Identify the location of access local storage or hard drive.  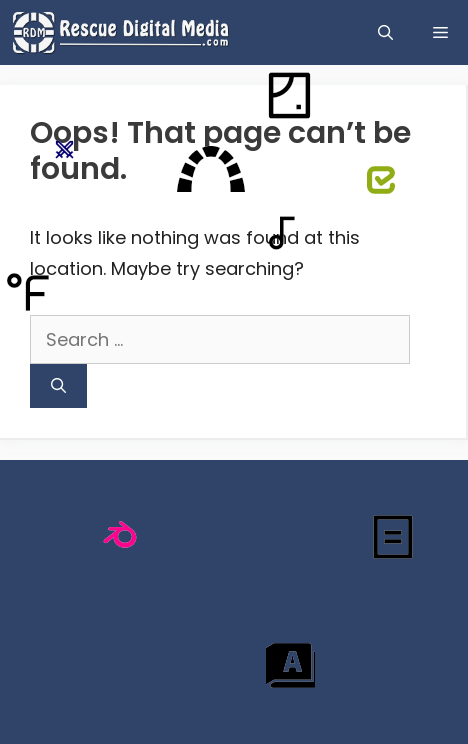
(289, 95).